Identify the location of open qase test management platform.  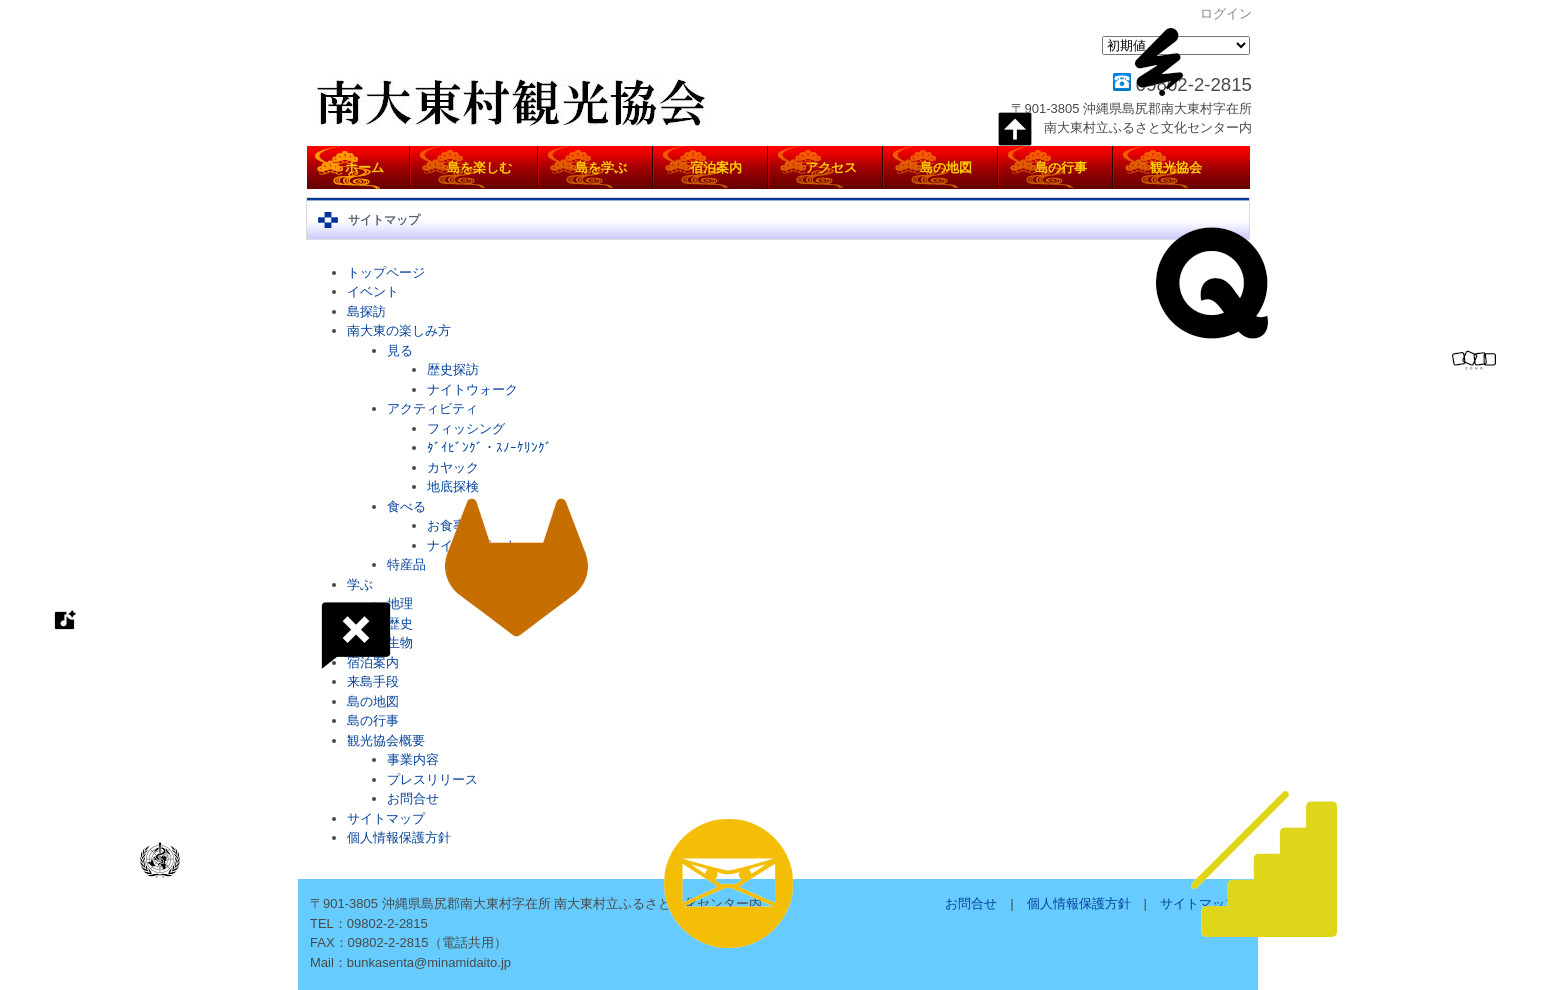
(1212, 283).